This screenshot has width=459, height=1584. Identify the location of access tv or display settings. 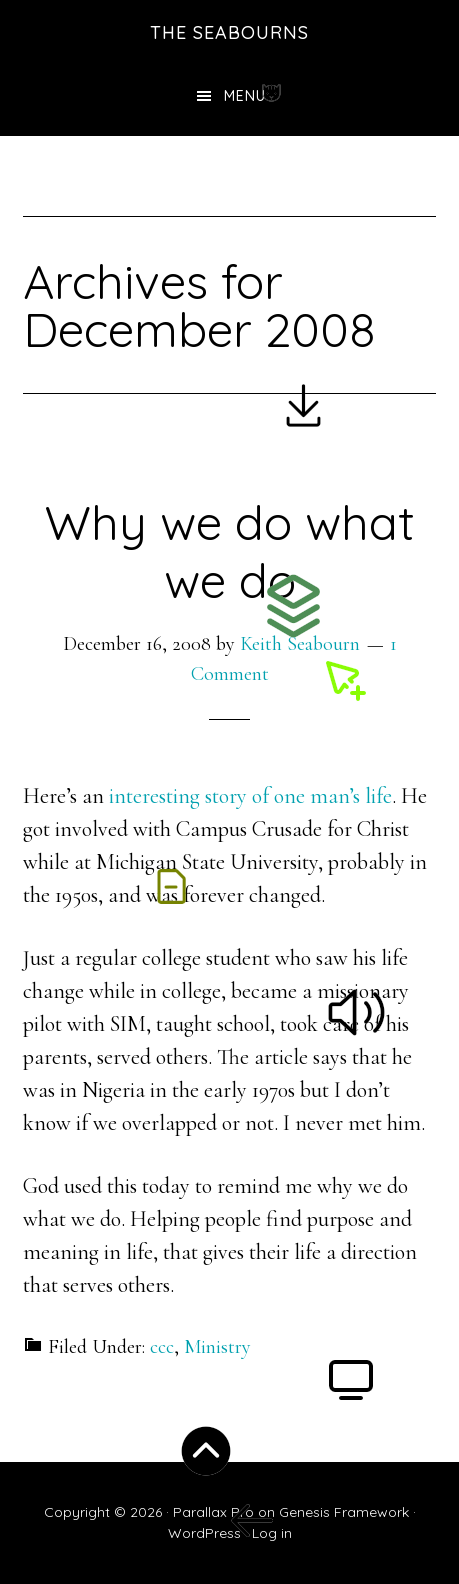
(351, 1380).